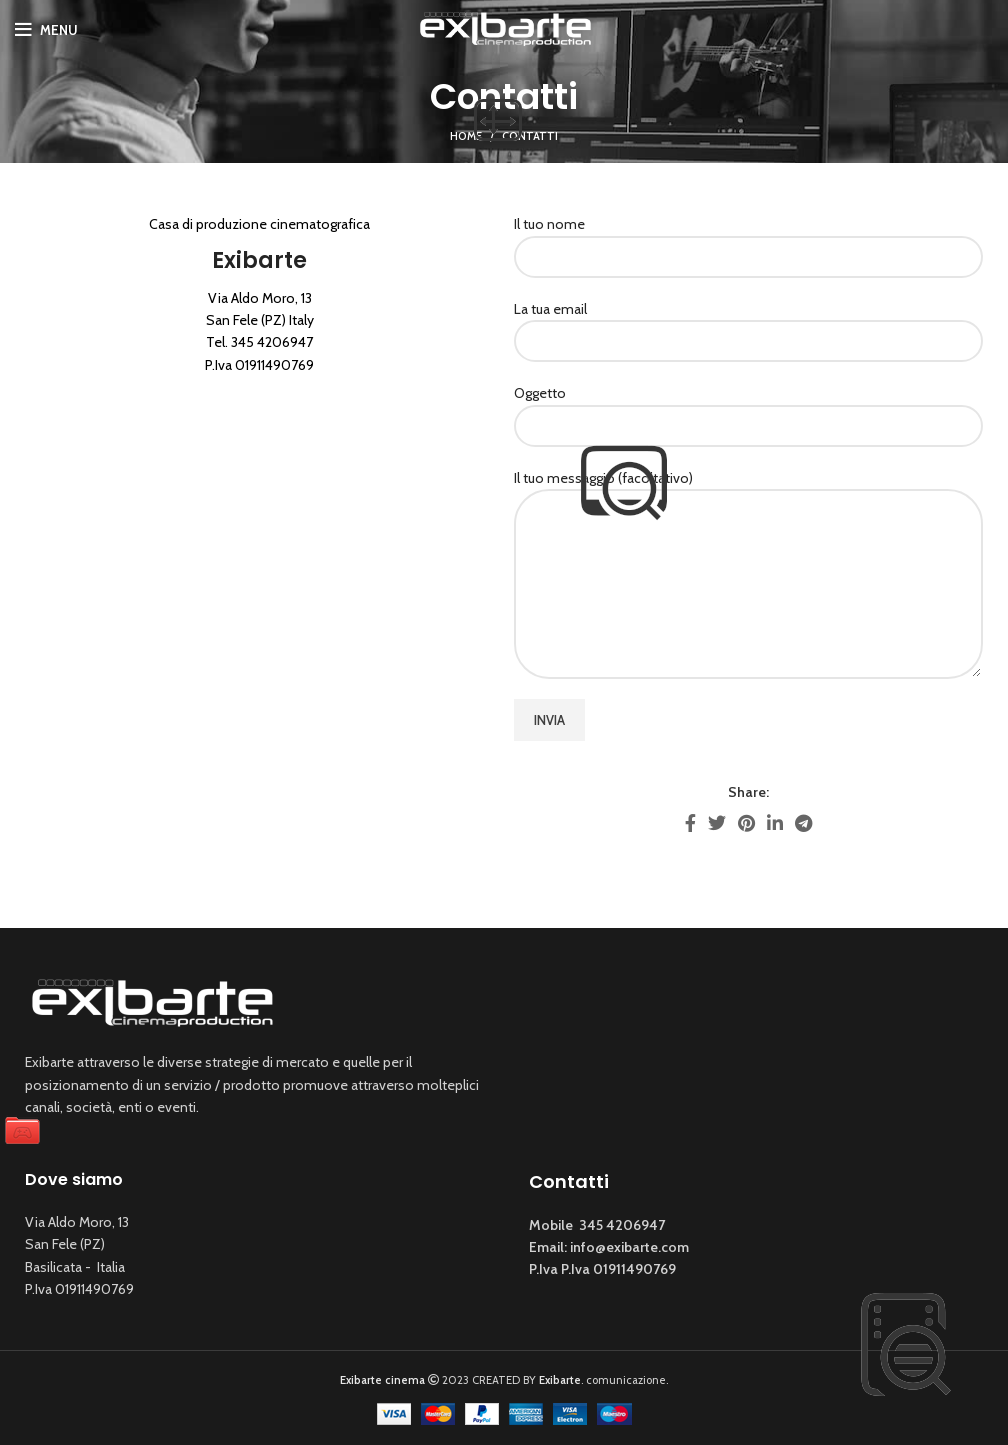  What do you see at coordinates (624, 478) in the screenshot?
I see `open image viewer application` at bounding box center [624, 478].